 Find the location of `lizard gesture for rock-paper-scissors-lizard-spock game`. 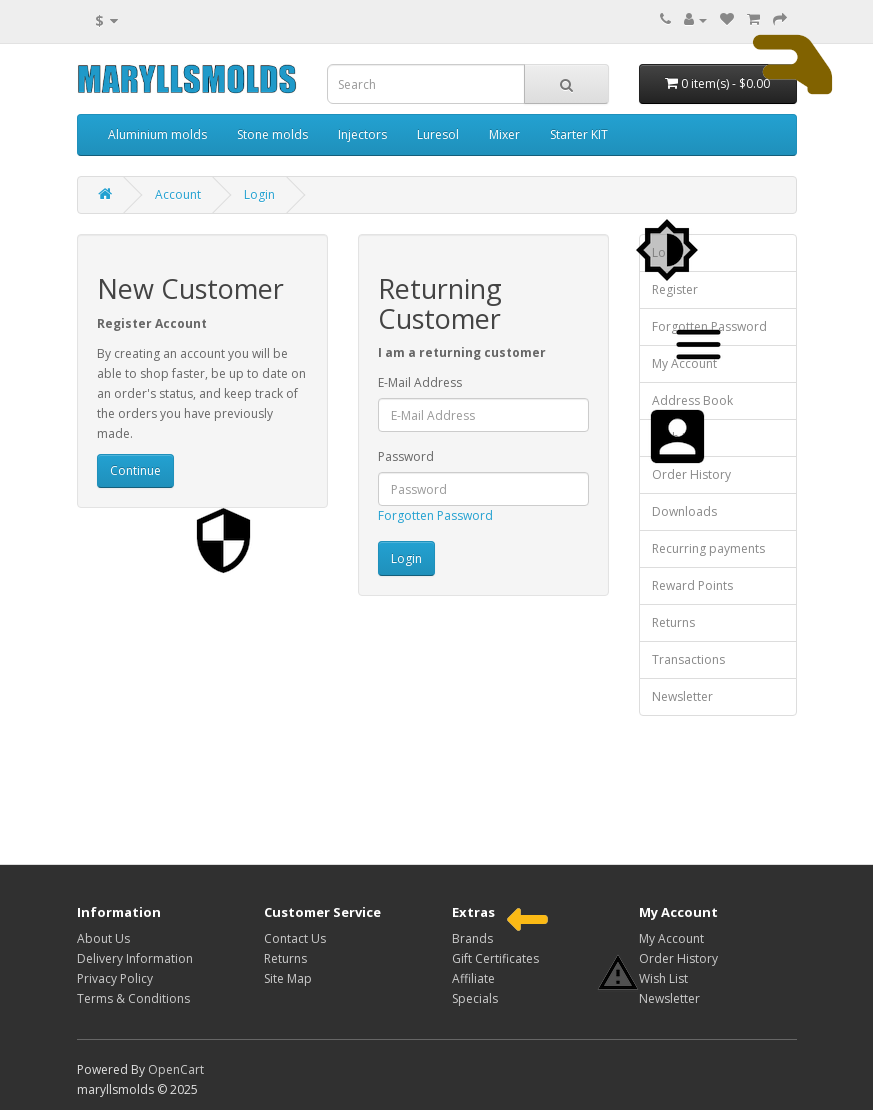

lizard gesture for rock-paper-scissors-lizard-spock game is located at coordinates (792, 64).